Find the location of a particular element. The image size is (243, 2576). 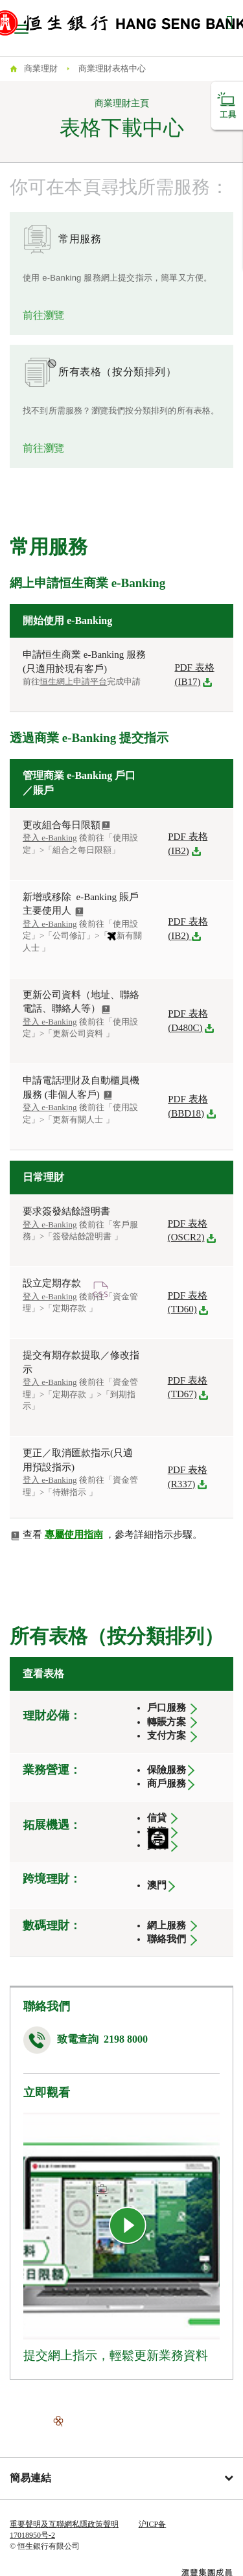

enable airplane mode is located at coordinates (111, 936).